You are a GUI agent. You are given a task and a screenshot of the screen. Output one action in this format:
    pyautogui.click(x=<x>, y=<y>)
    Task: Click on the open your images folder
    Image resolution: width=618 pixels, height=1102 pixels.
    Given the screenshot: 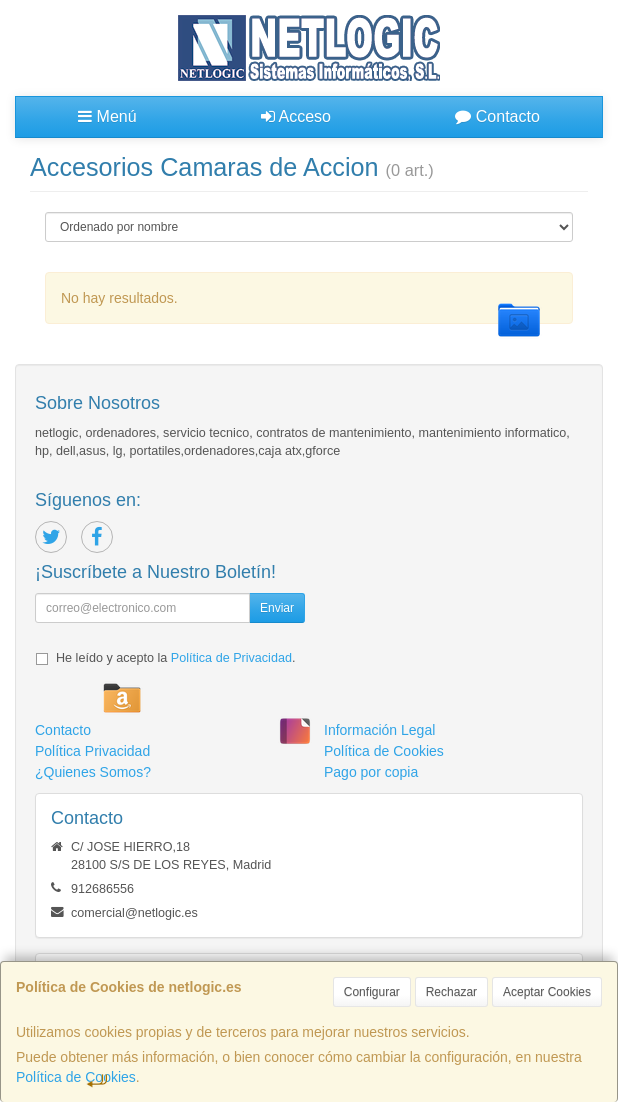 What is the action you would take?
    pyautogui.click(x=519, y=320)
    